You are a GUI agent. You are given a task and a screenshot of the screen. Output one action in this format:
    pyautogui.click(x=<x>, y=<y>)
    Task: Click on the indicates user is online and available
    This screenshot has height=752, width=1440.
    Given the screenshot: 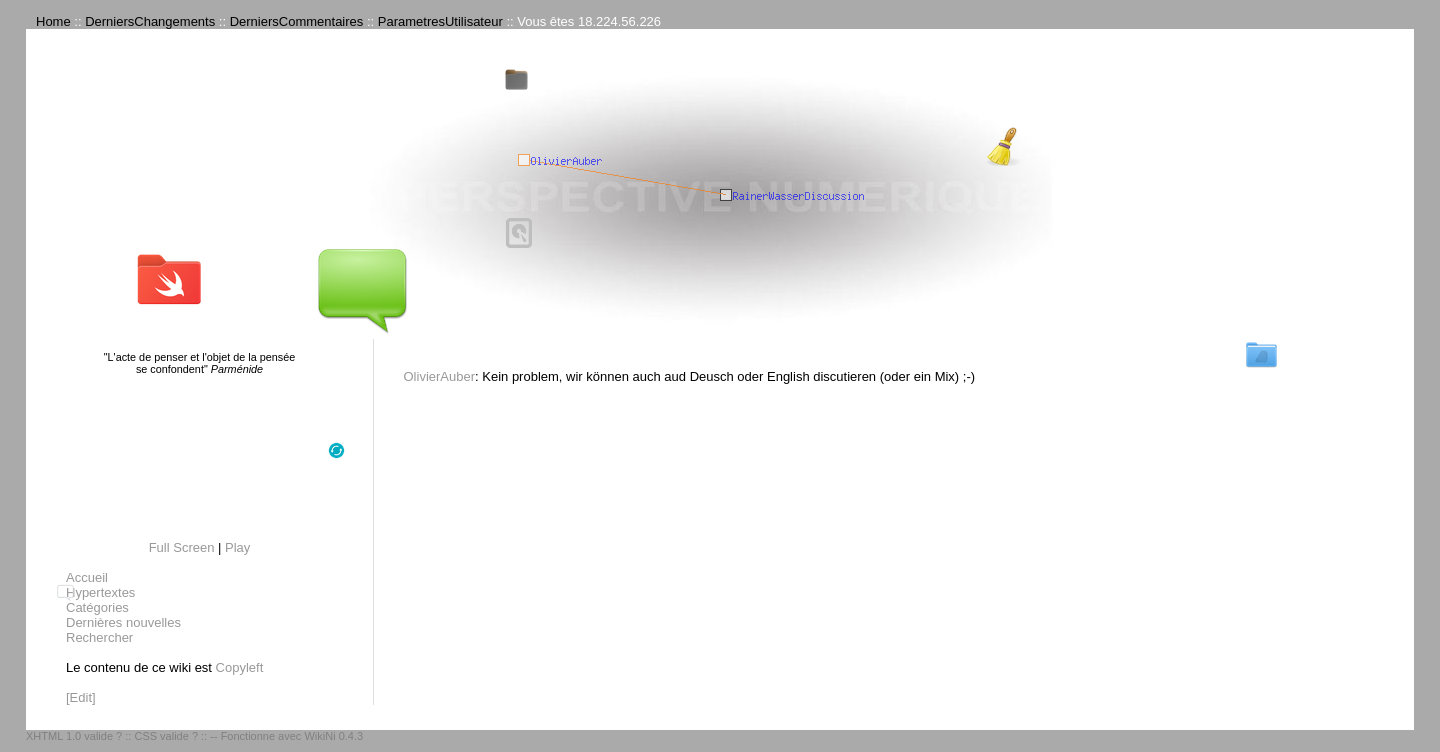 What is the action you would take?
    pyautogui.click(x=363, y=290)
    